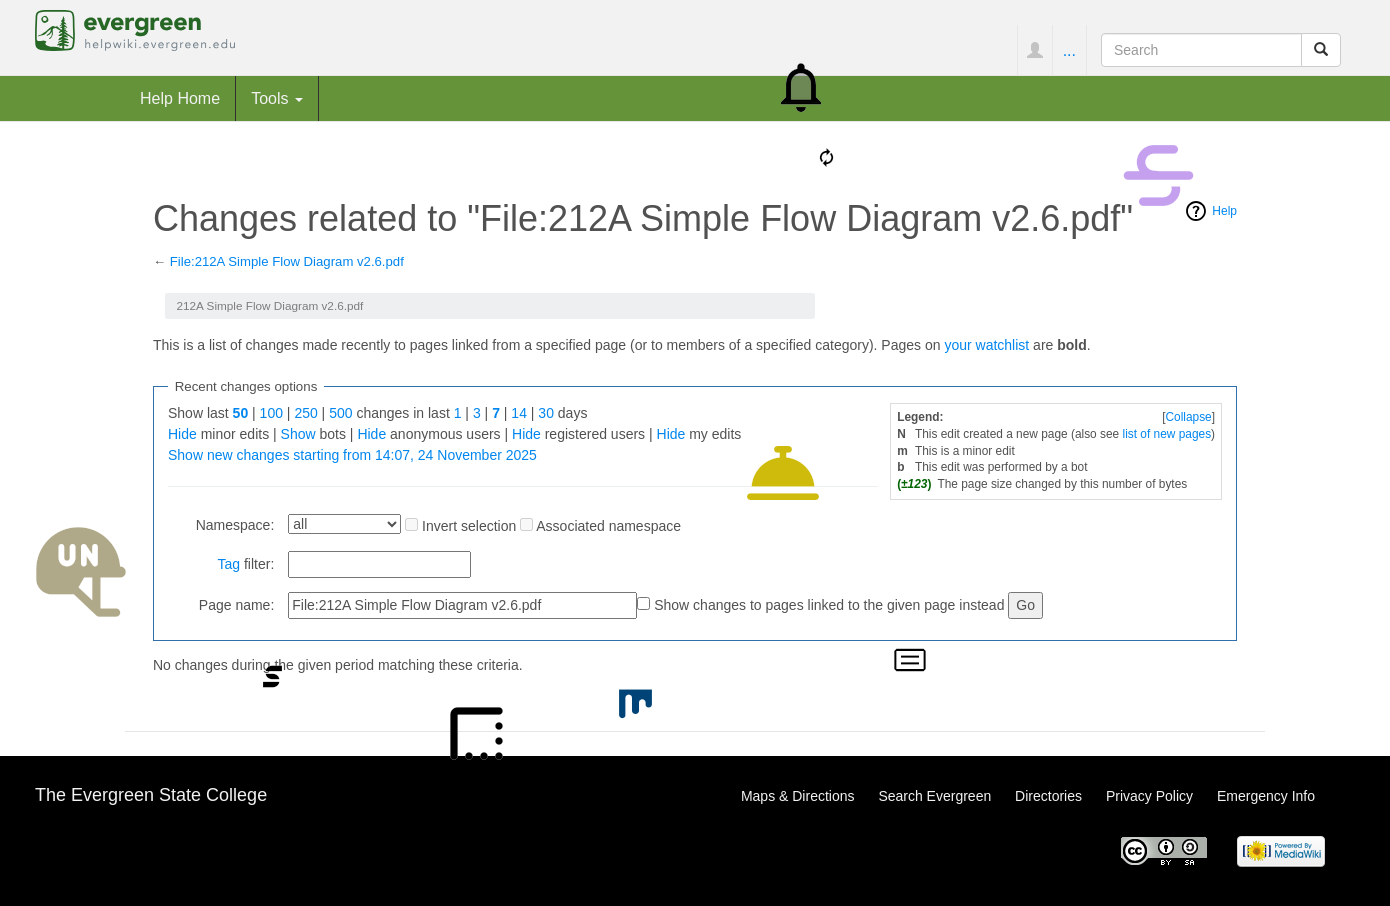 The height and width of the screenshot is (906, 1390). I want to click on refresh the current page or content, so click(826, 157).